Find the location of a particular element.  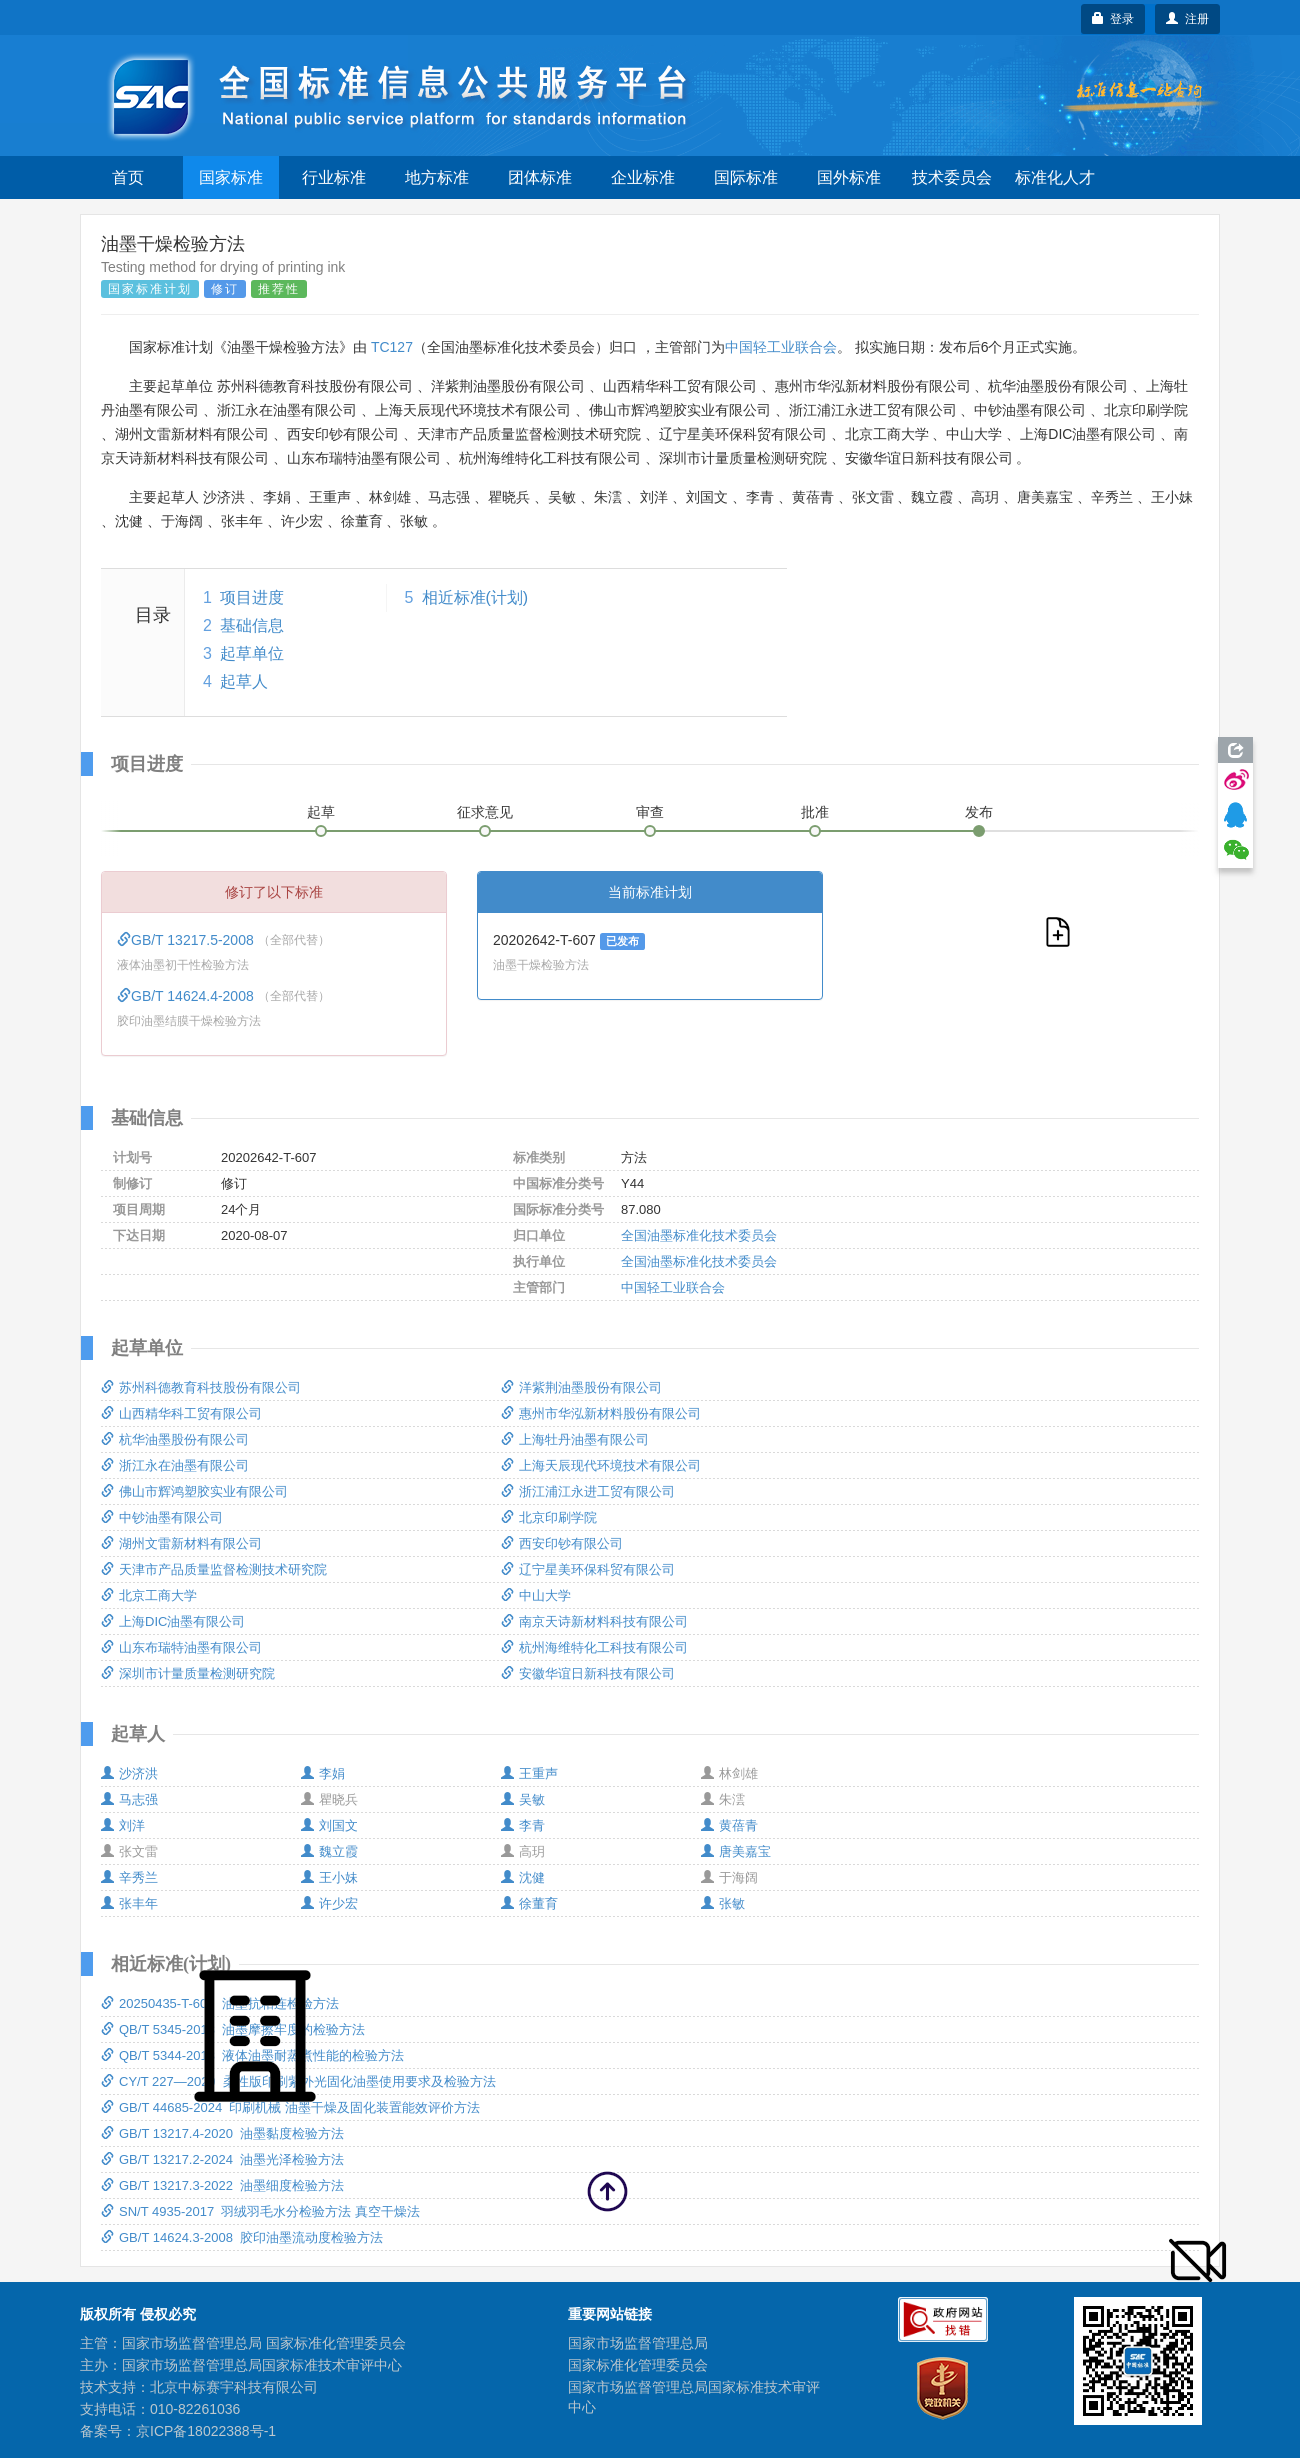

video camera is off is located at coordinates (1198, 2260).